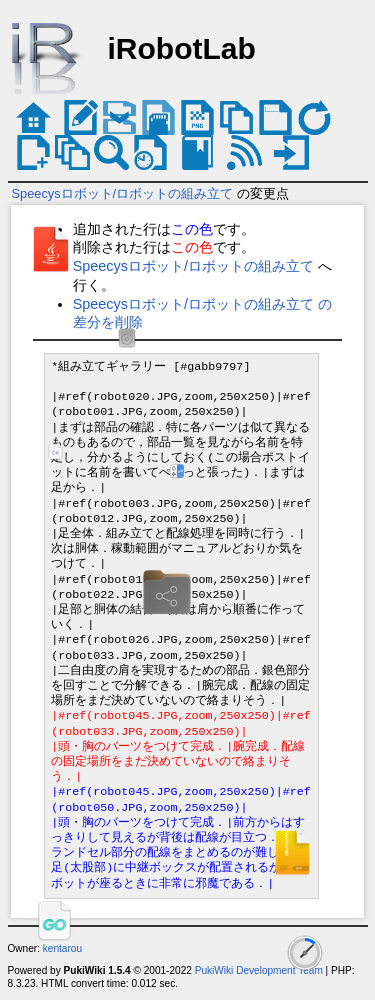 Image resolution: width=375 pixels, height=1000 pixels. Describe the element at coordinates (292, 853) in the screenshot. I see `open virtualization format file for virtual machine import/export` at that location.